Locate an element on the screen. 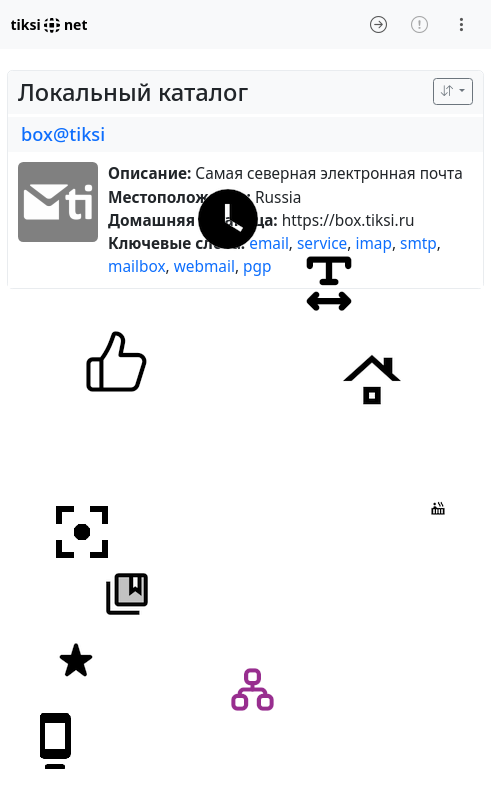 Image resolution: width=491 pixels, height=790 pixels. center focus on the camera viewfinder is located at coordinates (82, 532).